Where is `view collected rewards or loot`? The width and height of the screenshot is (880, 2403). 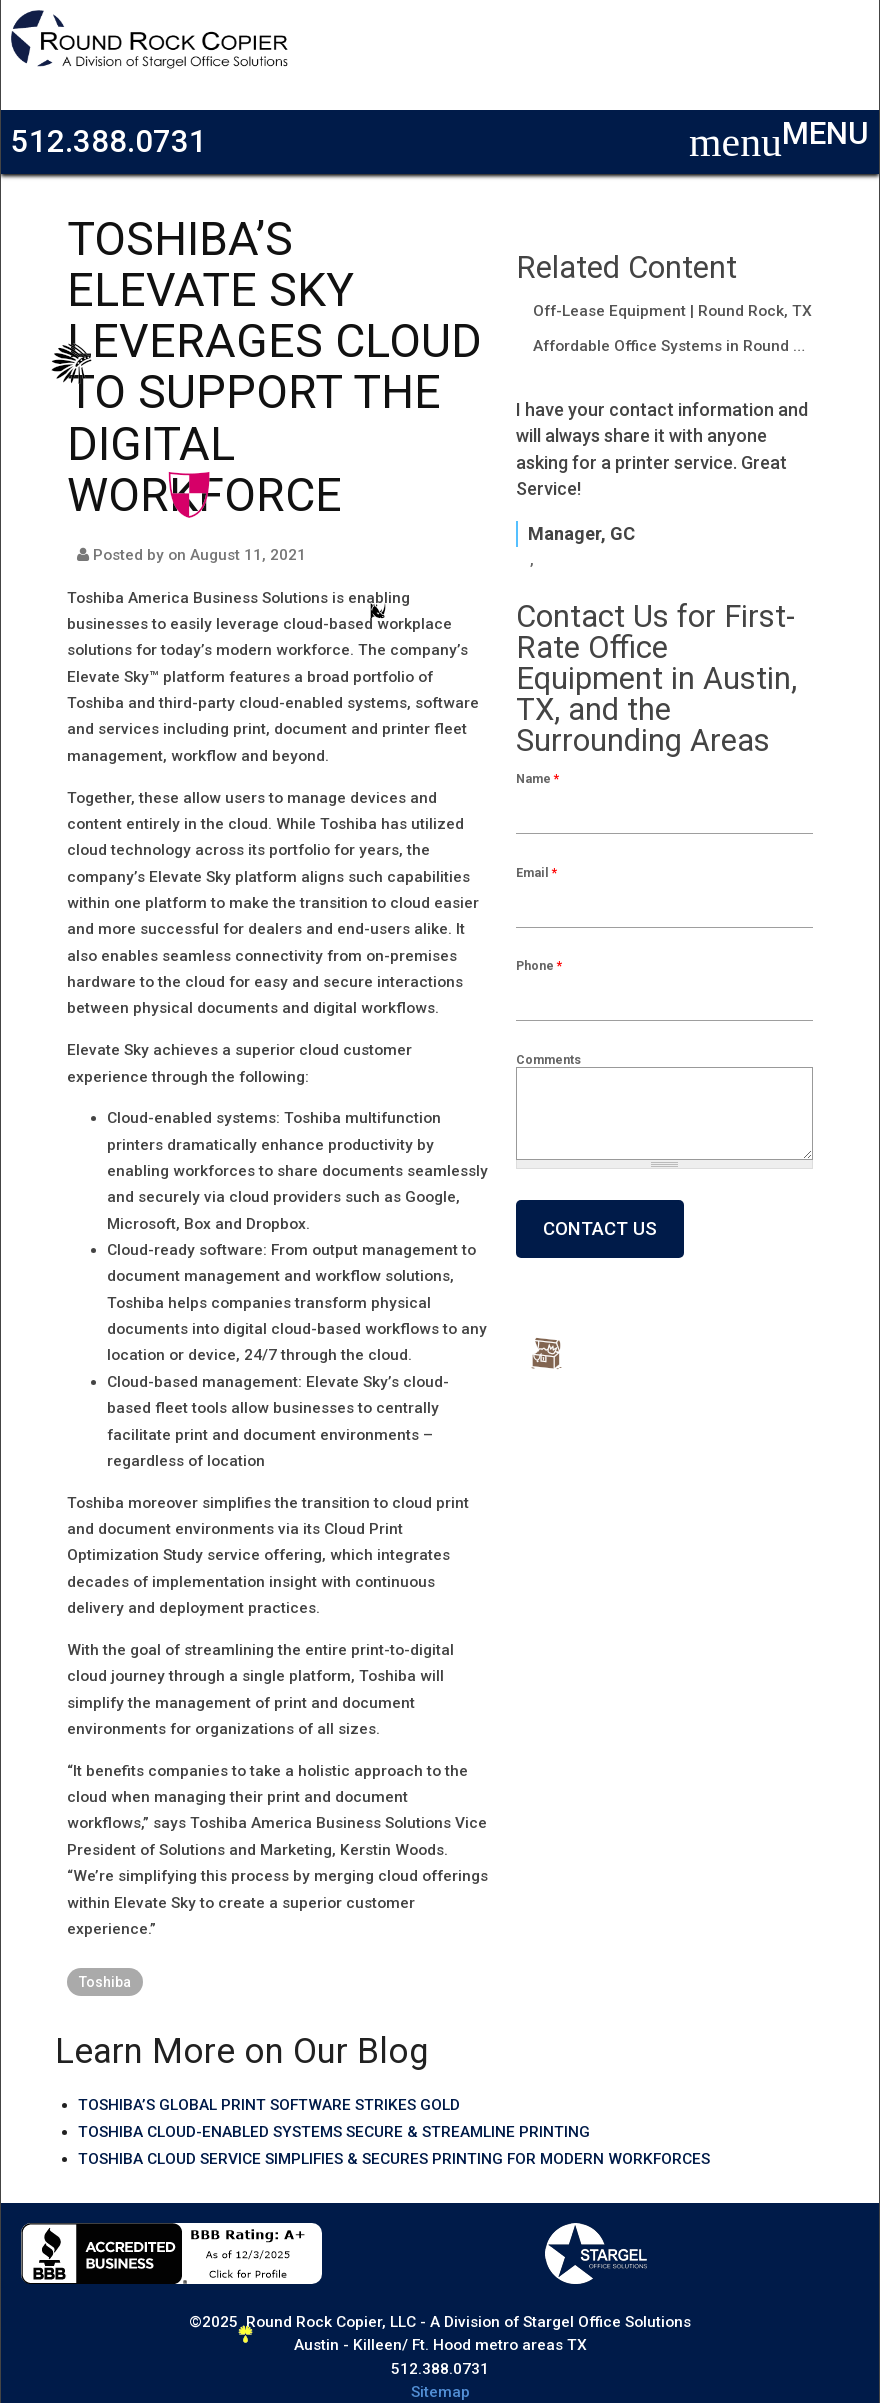
view collected rewards or loot is located at coordinates (546, 1353).